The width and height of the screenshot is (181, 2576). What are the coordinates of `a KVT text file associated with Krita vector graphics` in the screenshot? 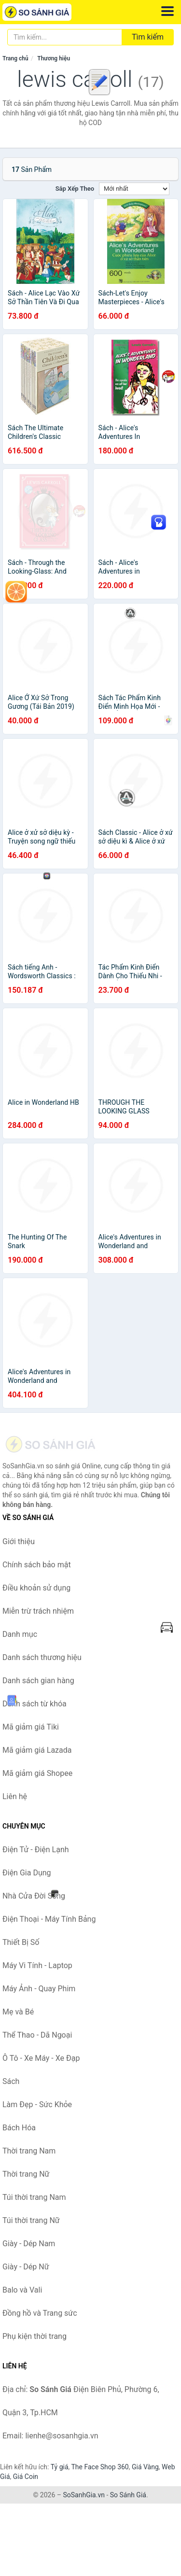 It's located at (168, 720).